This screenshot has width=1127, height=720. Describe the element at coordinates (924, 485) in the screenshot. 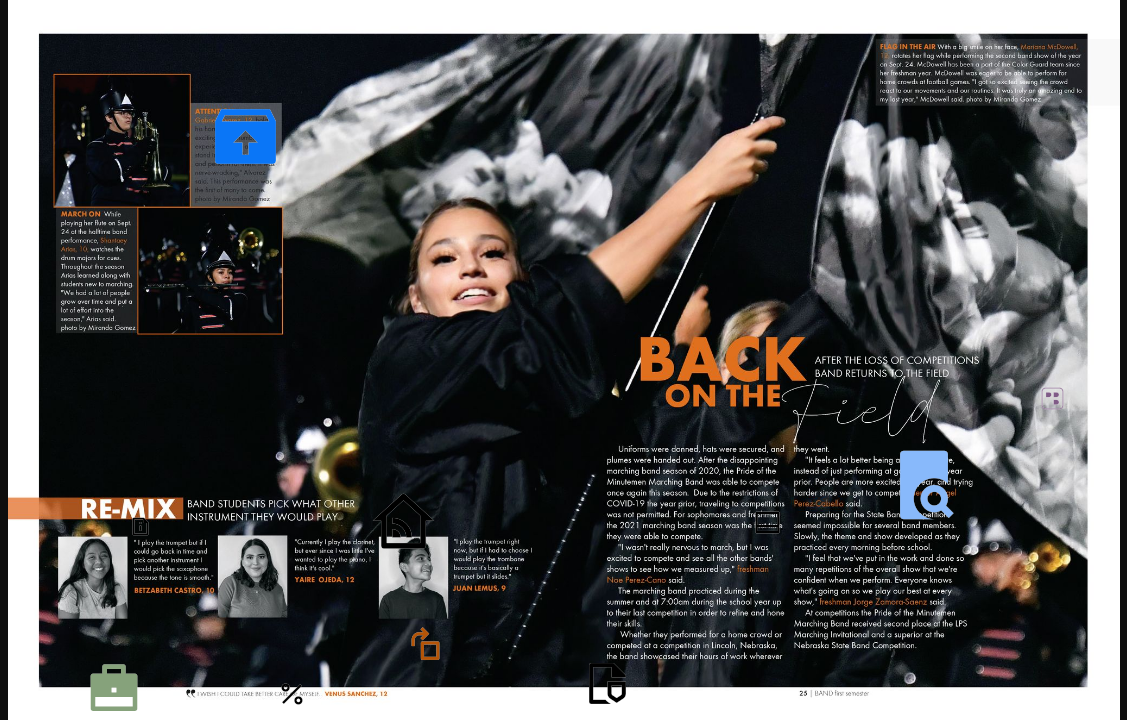

I see `find my phone feature` at that location.